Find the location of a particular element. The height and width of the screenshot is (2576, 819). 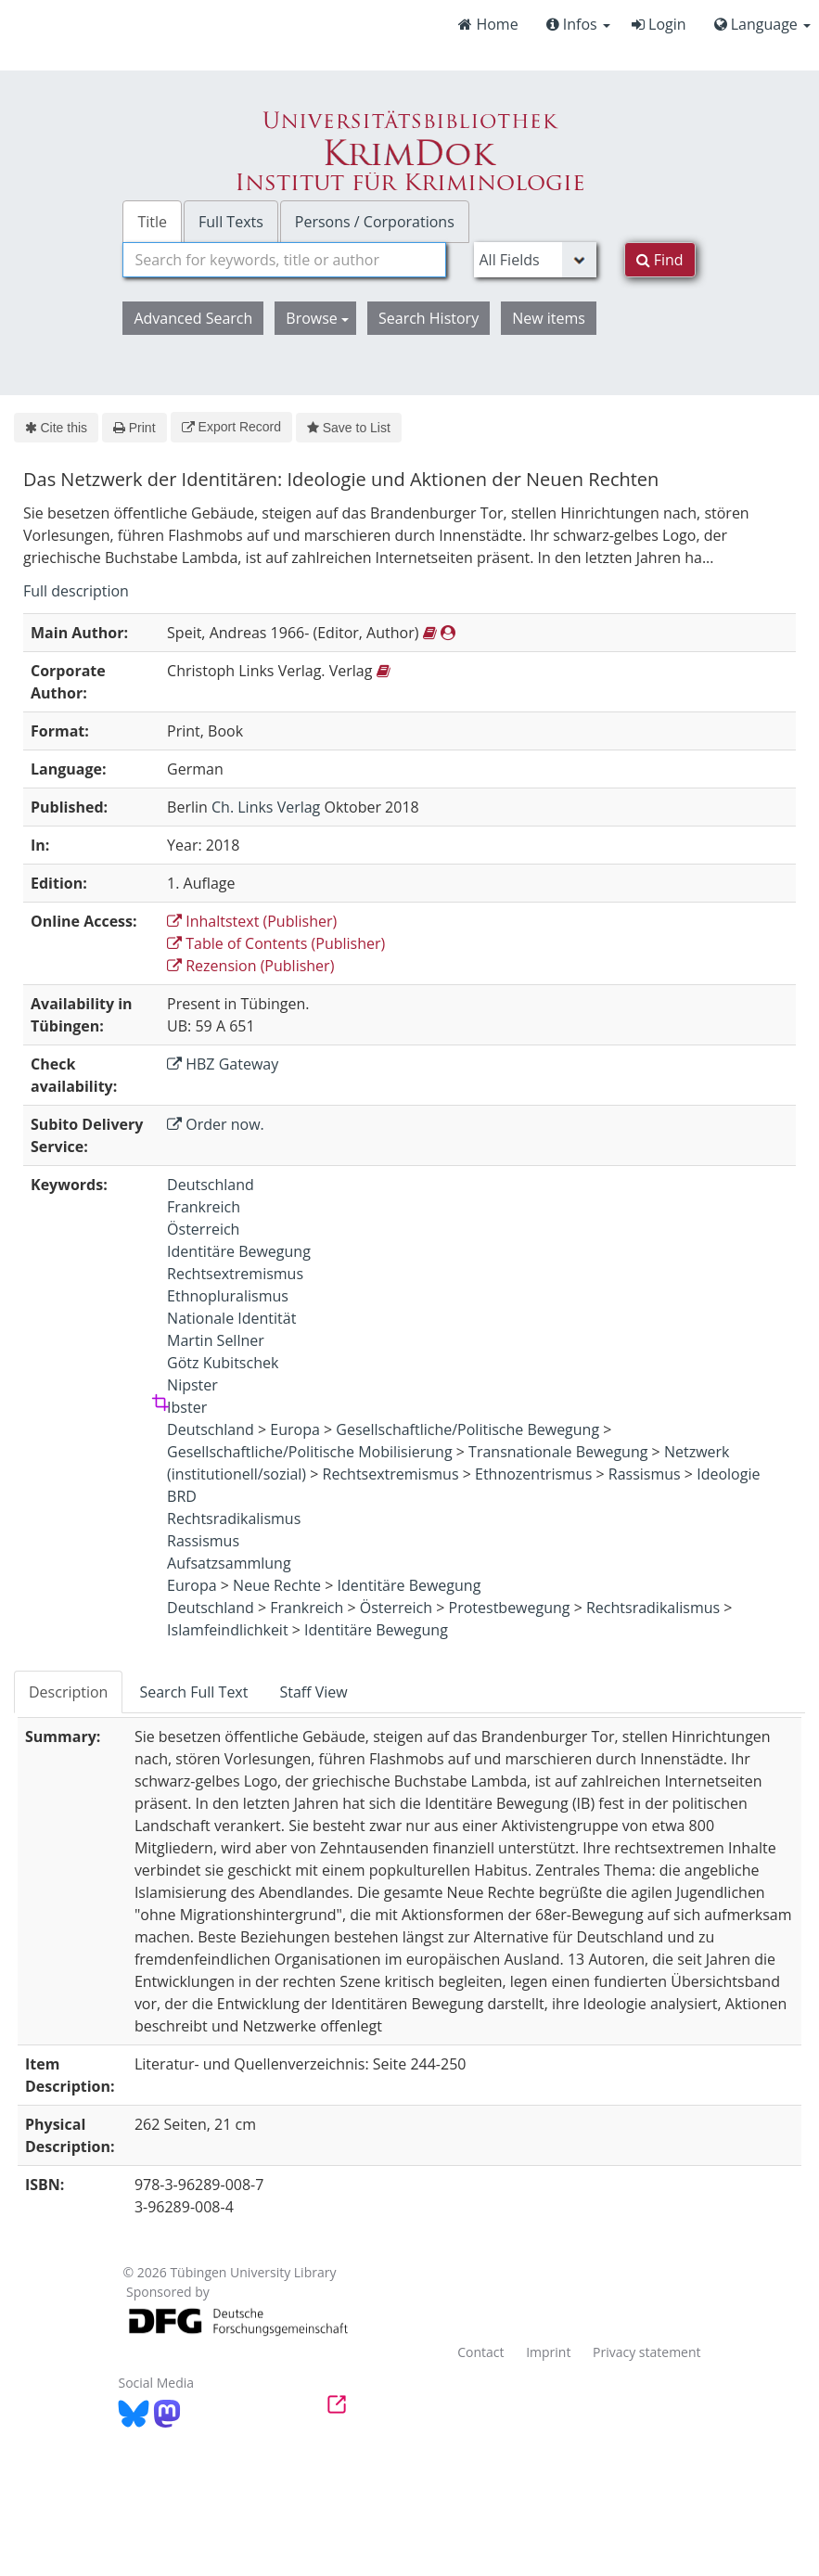

open link in a new tab or window is located at coordinates (337, 2404).